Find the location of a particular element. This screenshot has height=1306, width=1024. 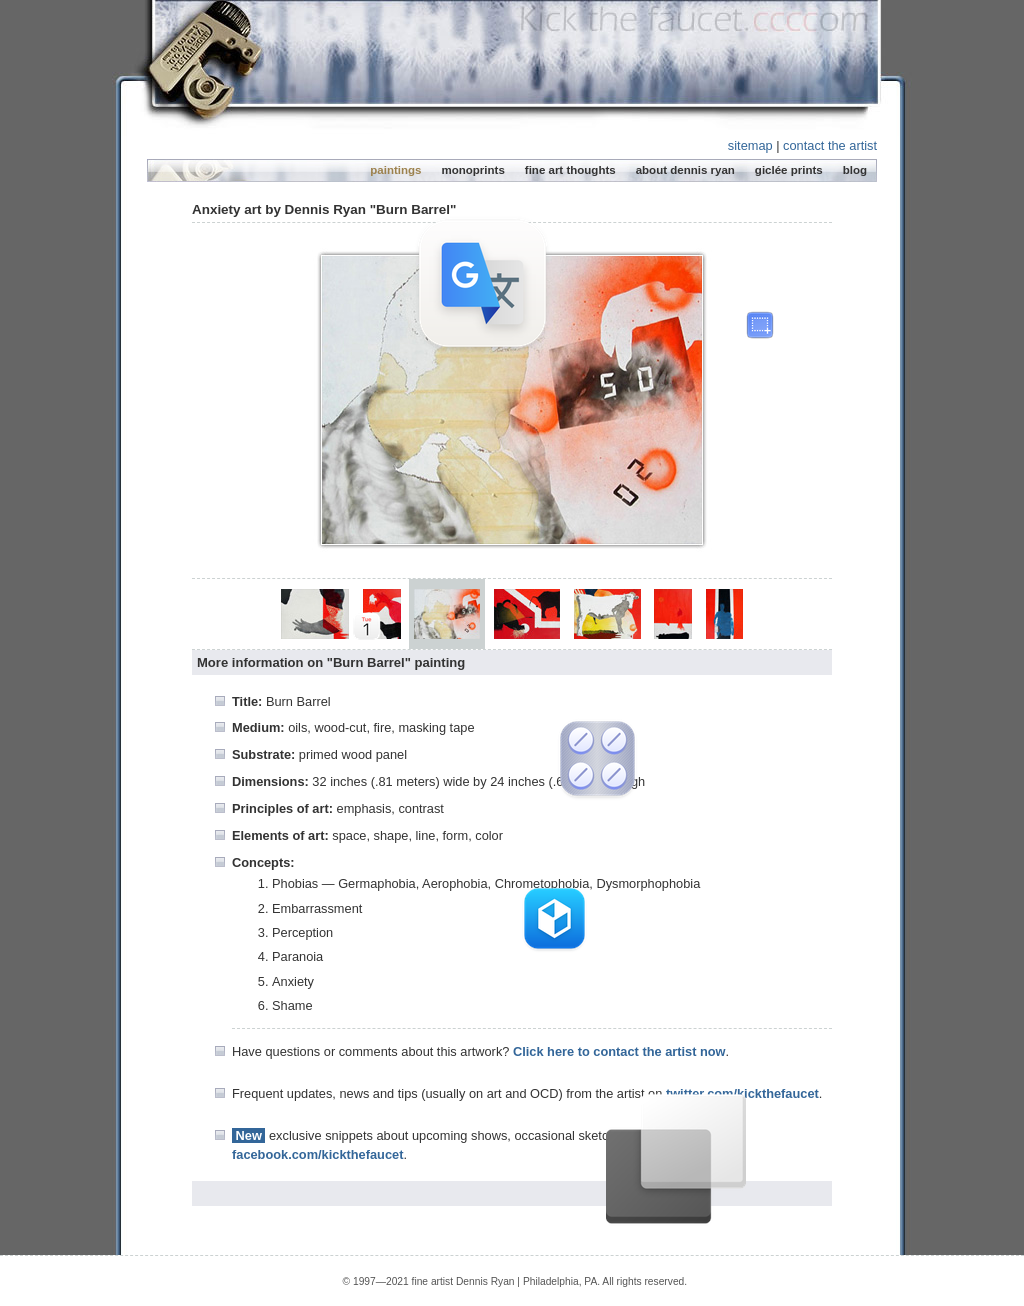

take a screenshot is located at coordinates (760, 325).